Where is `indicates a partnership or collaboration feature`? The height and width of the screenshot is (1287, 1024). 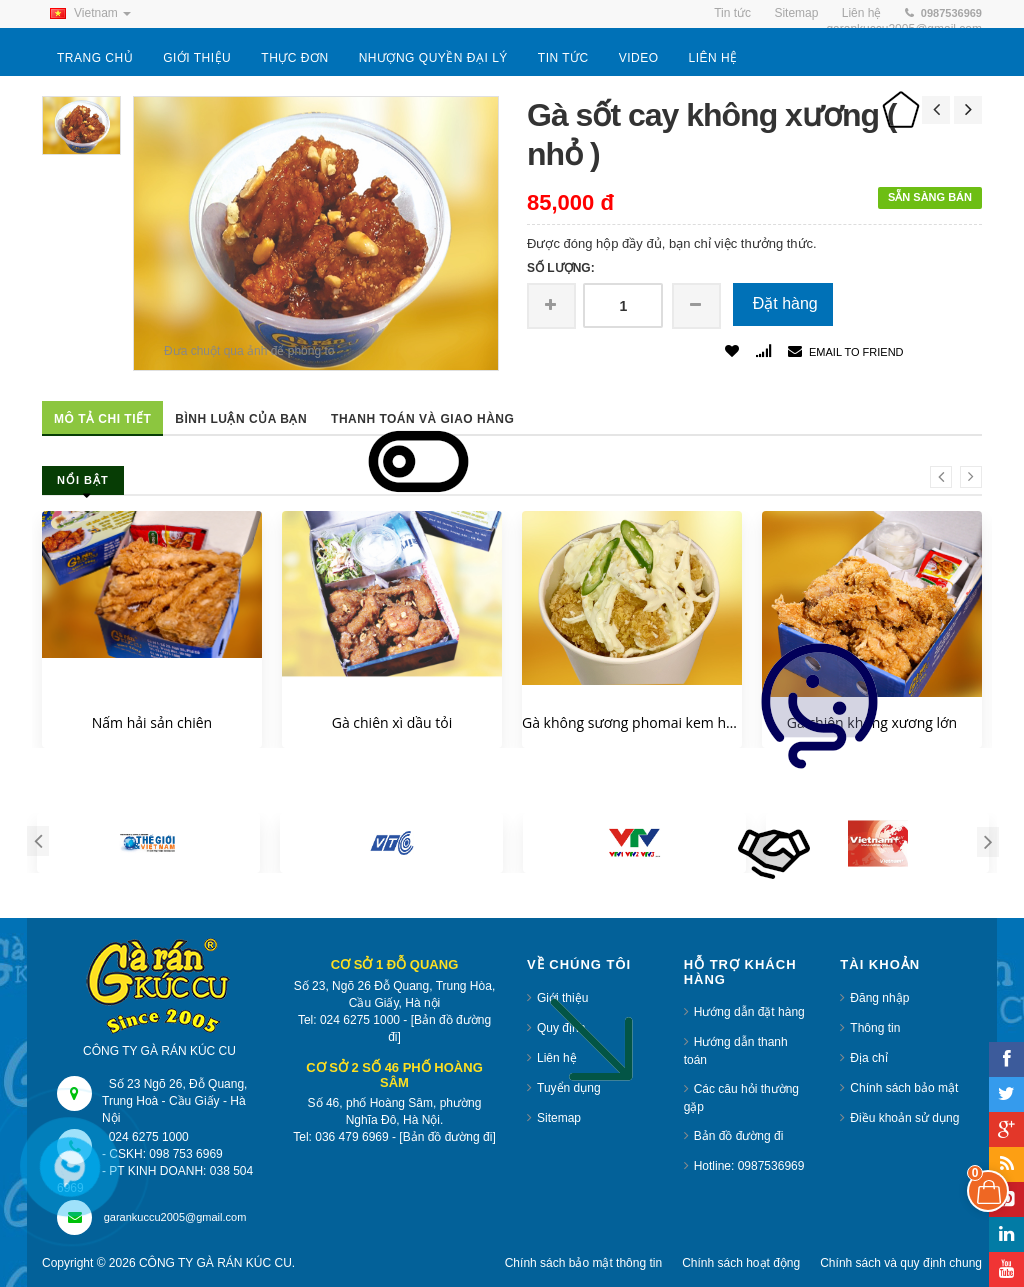 indicates a partnership or collaboration feature is located at coordinates (774, 852).